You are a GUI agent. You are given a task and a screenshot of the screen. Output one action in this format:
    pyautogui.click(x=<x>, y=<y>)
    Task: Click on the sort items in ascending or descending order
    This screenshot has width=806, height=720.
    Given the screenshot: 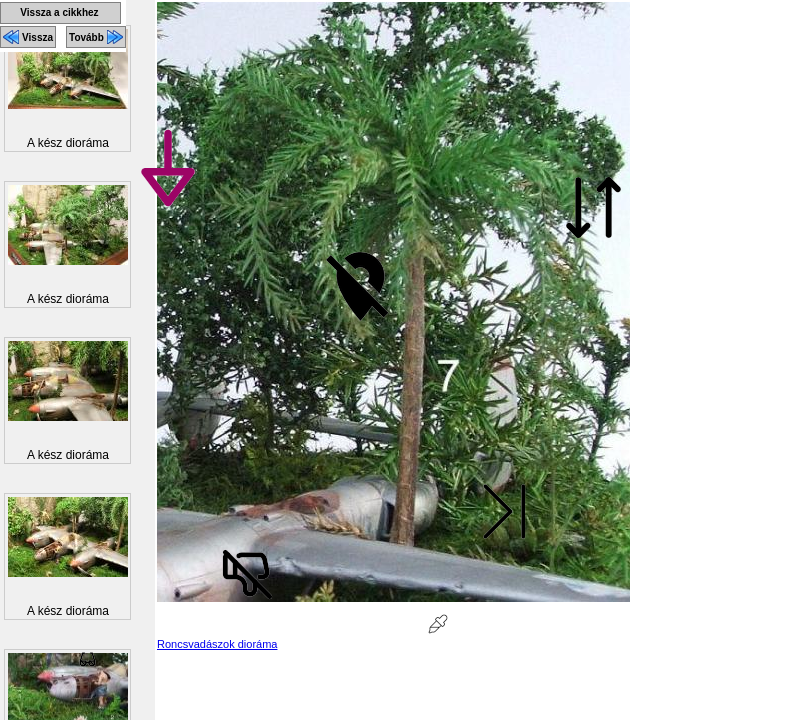 What is the action you would take?
    pyautogui.click(x=593, y=207)
    